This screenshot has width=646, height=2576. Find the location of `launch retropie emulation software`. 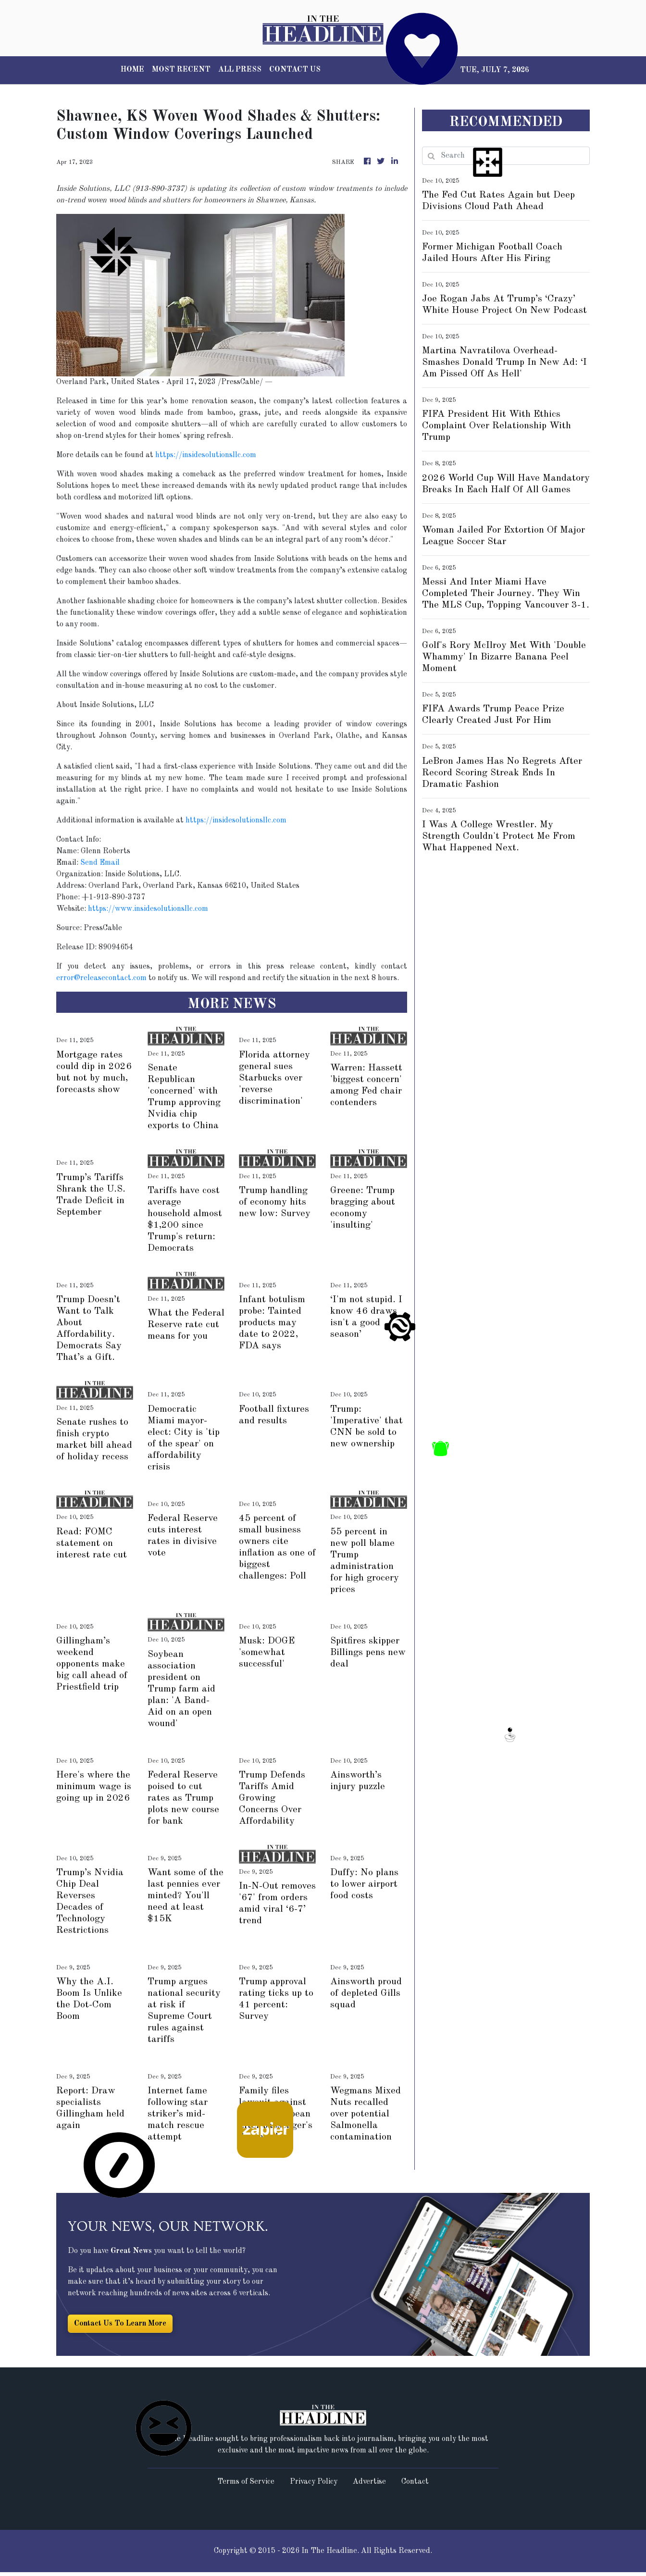

launch retropie emulation software is located at coordinates (510, 1735).